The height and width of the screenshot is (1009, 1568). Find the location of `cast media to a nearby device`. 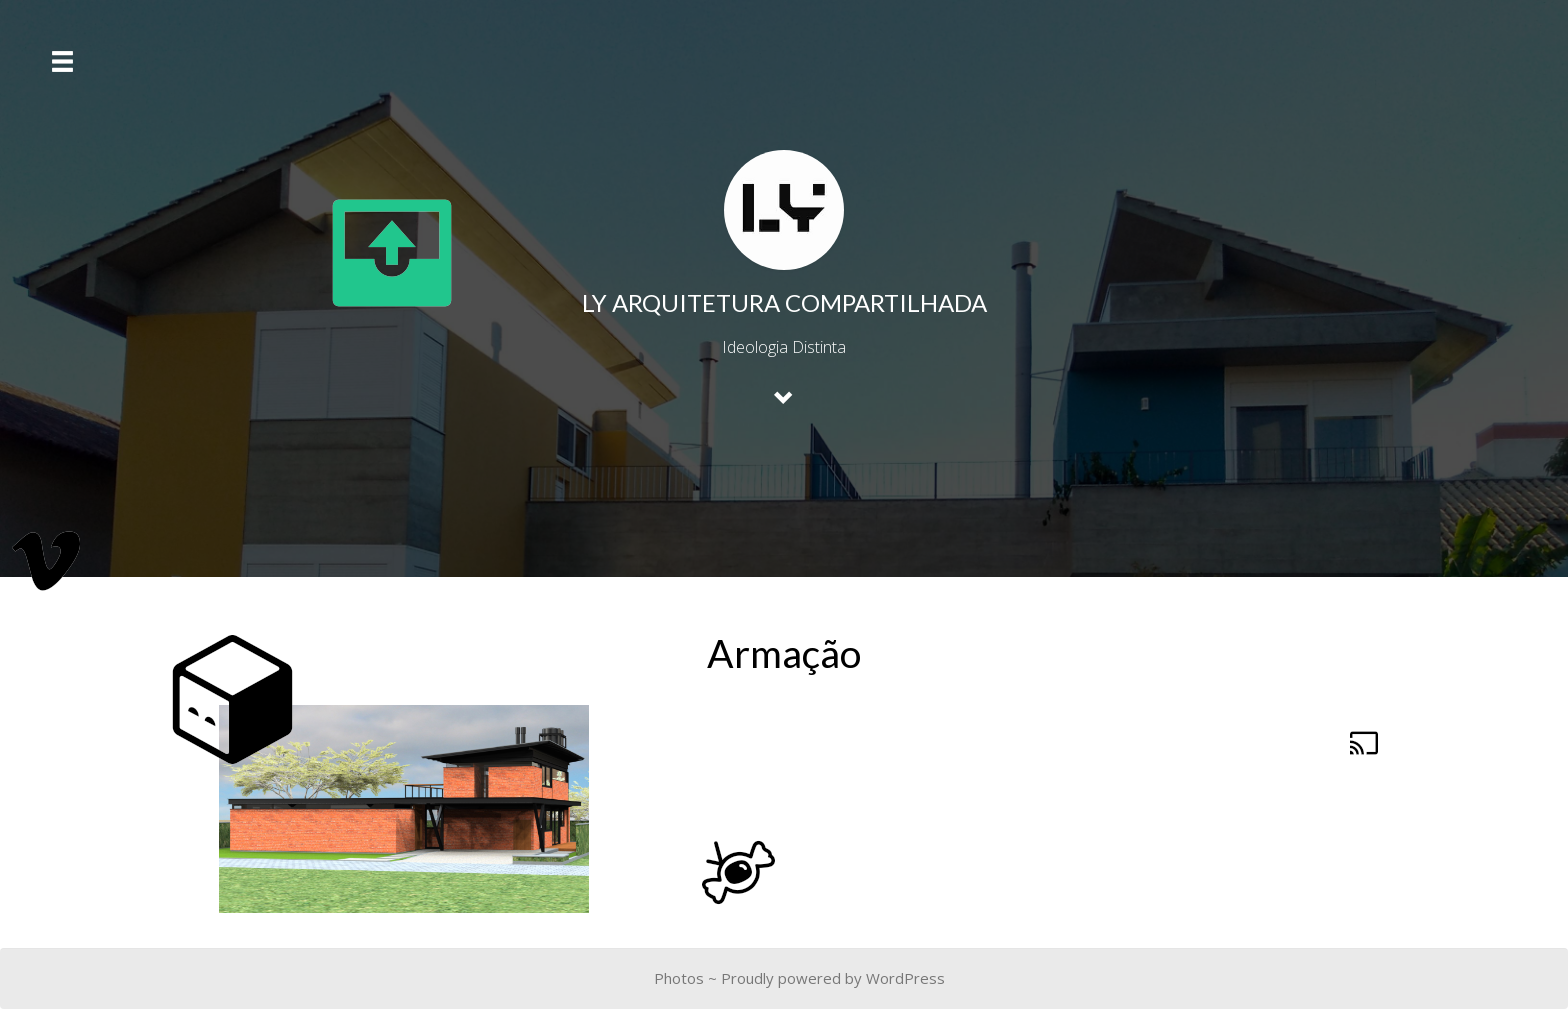

cast media to a nearby device is located at coordinates (1364, 743).